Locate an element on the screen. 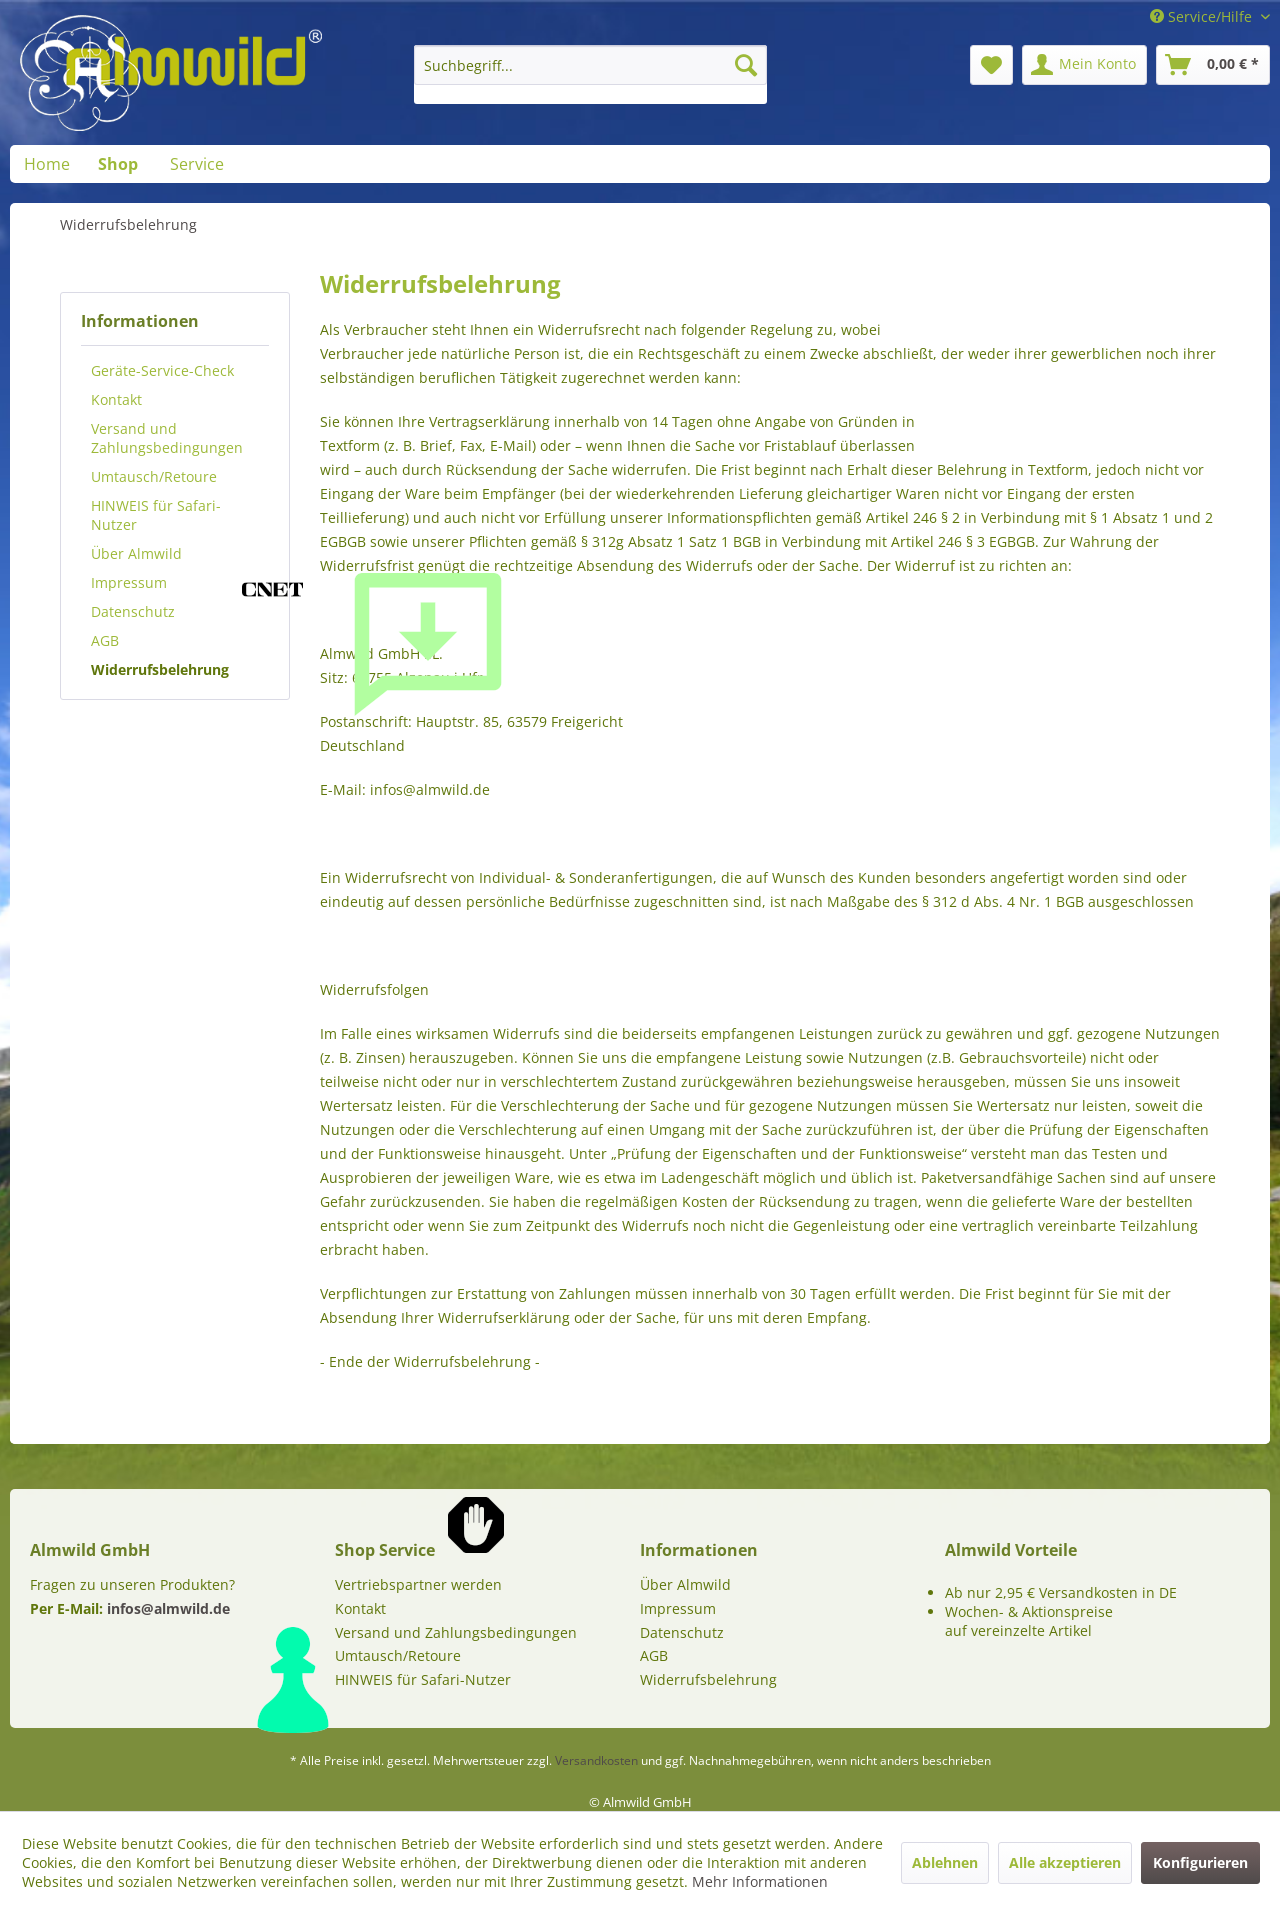  download chat history is located at coordinates (428, 639).